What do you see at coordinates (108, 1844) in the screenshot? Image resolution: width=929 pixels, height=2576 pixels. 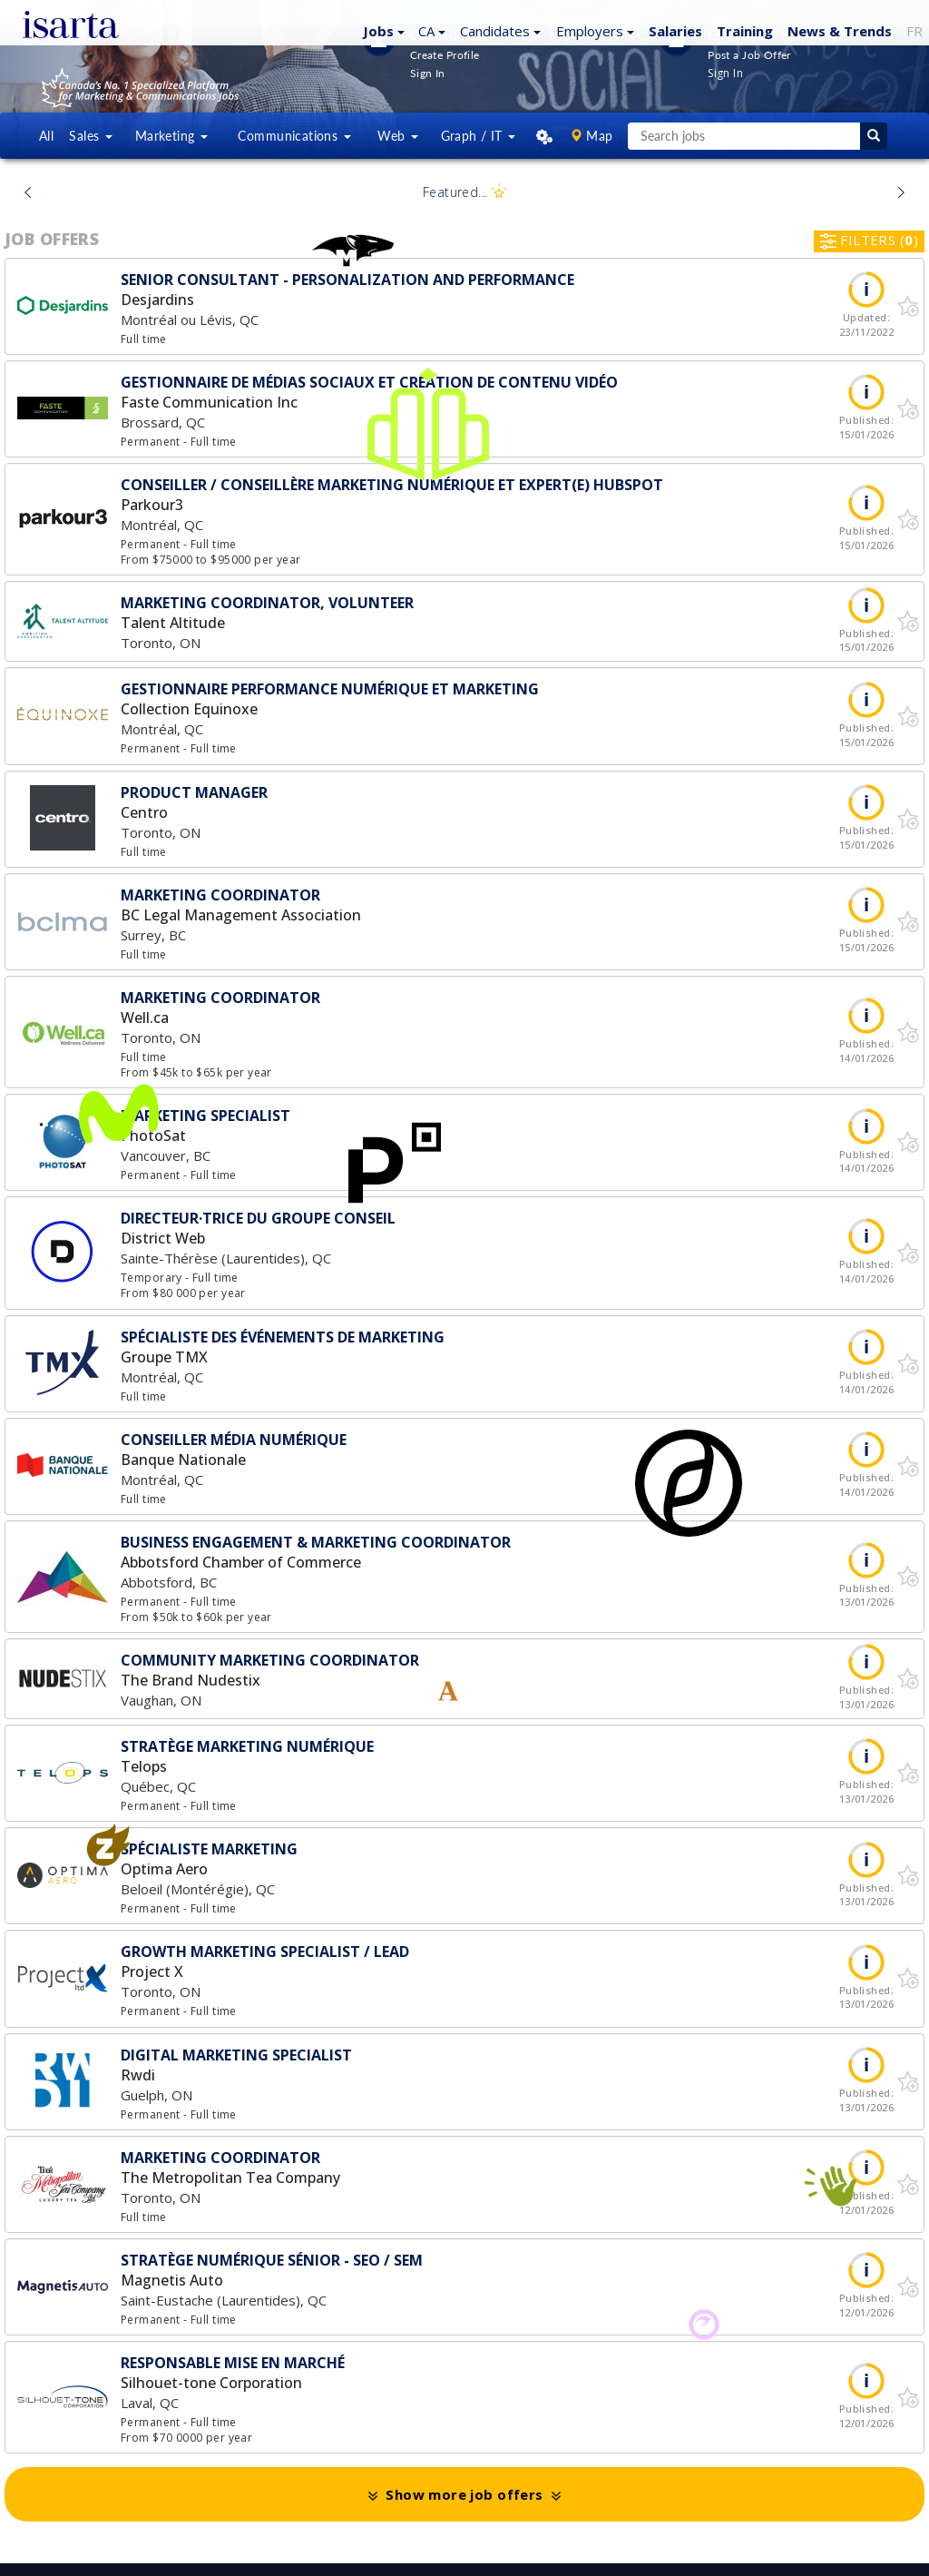 I see `visit ZCOOL design community` at bounding box center [108, 1844].